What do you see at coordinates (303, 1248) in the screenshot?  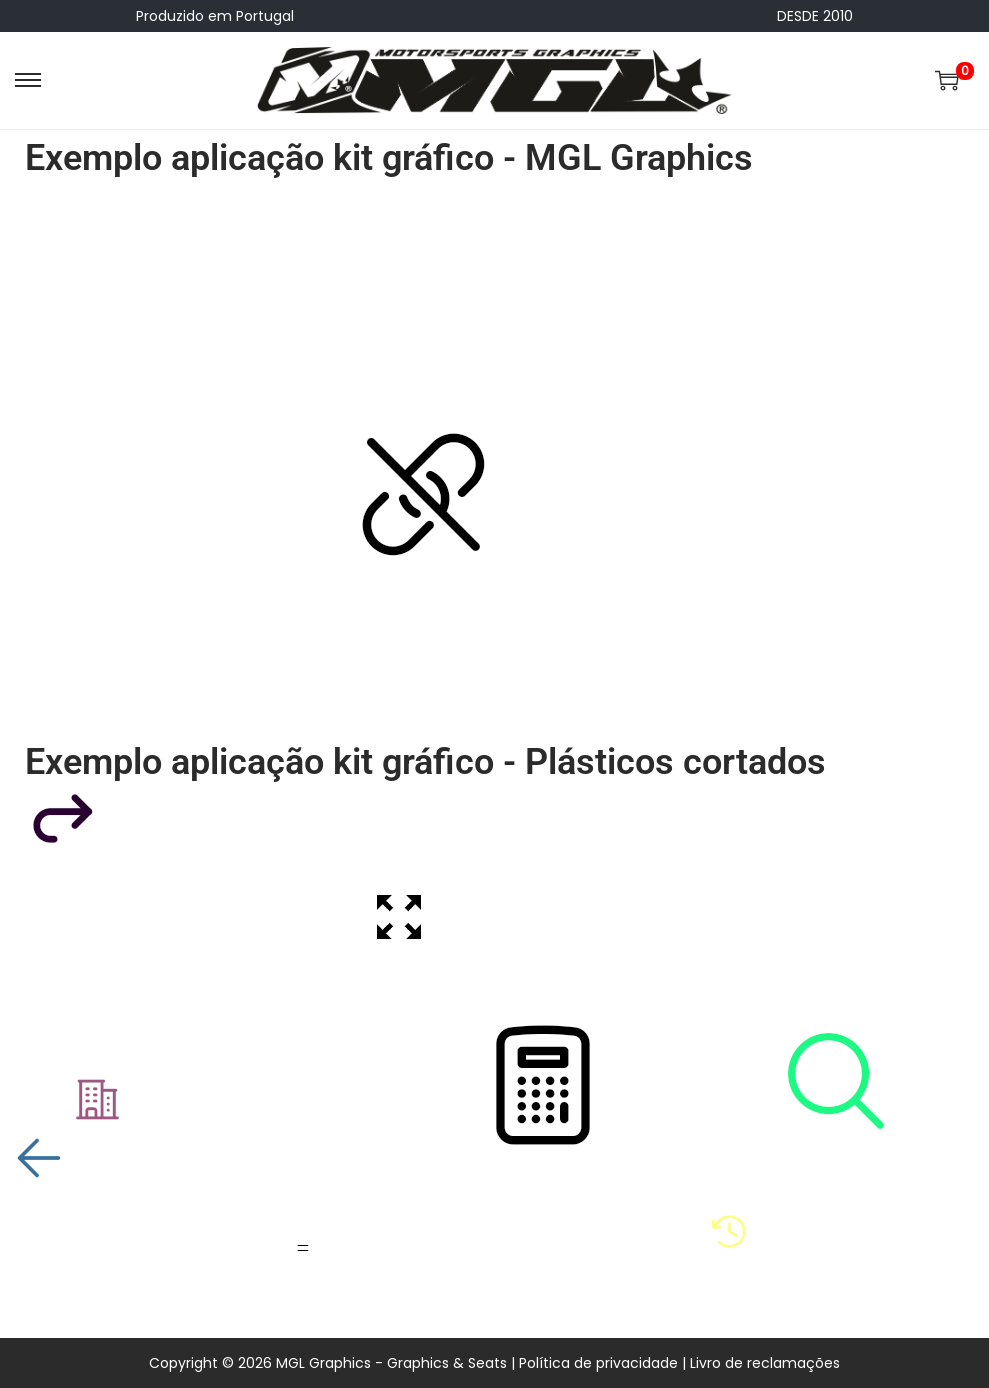 I see `open menu or navigation options` at bounding box center [303, 1248].